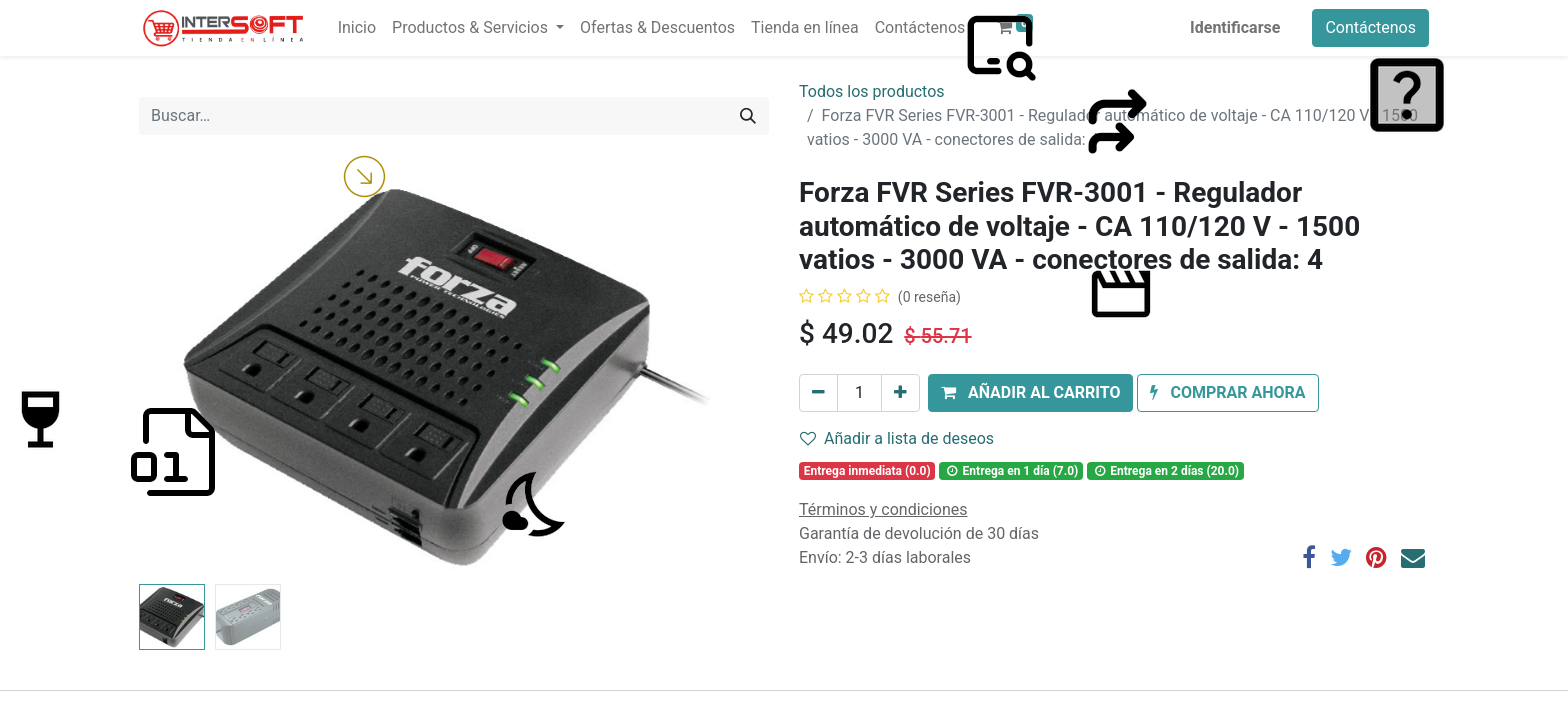  I want to click on access help center or support resources, so click(1407, 95).